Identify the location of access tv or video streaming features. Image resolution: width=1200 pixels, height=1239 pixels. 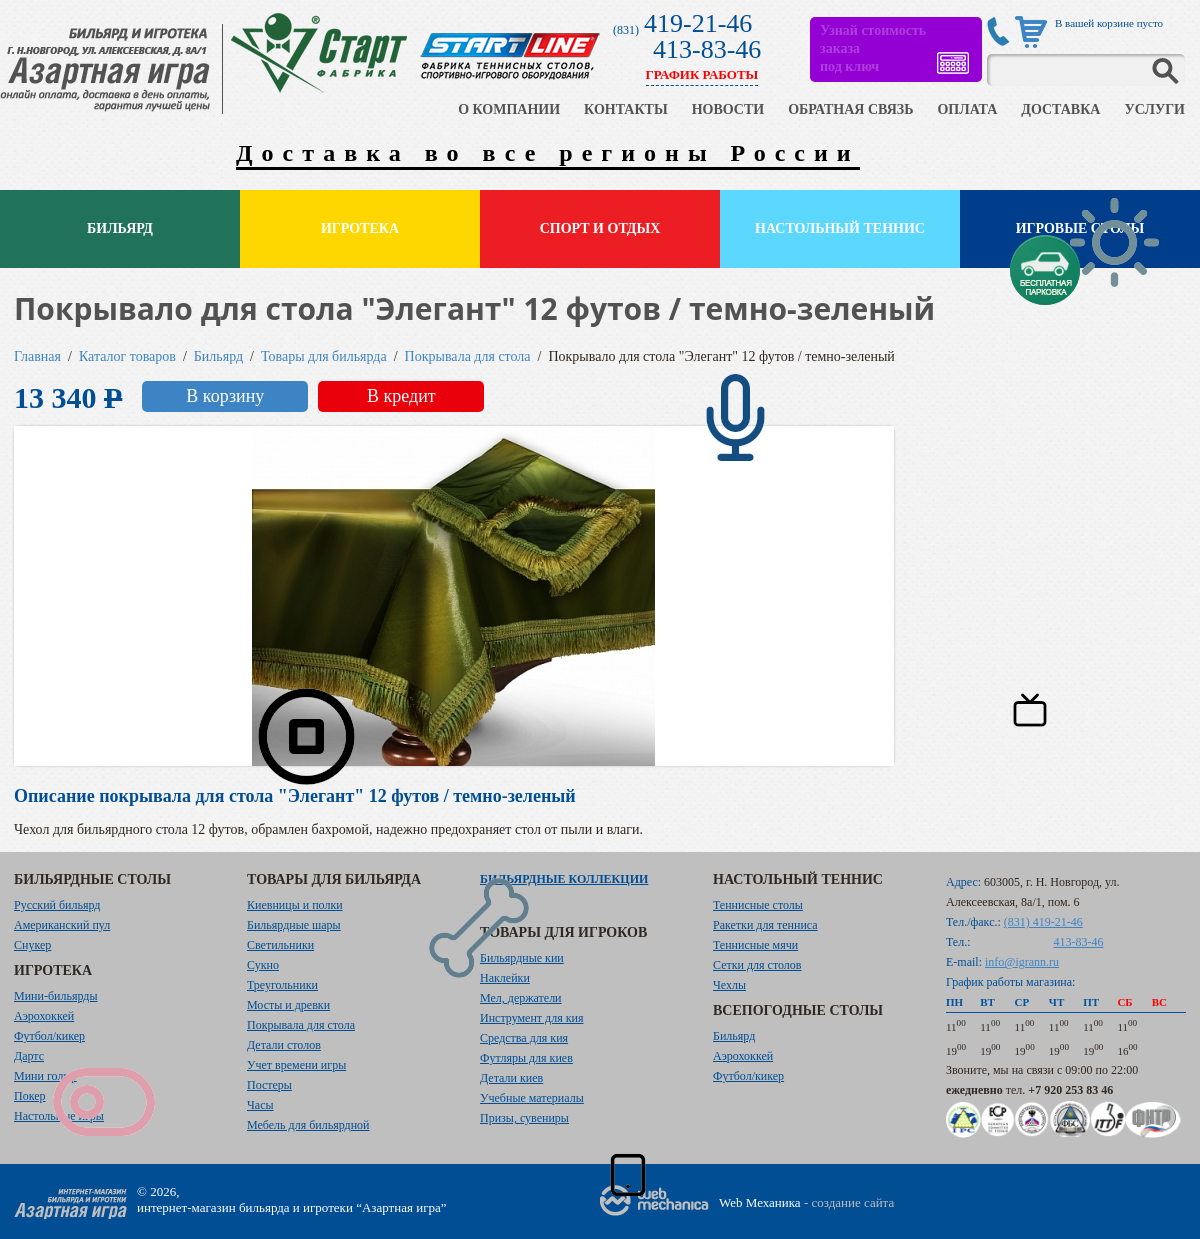
(1030, 710).